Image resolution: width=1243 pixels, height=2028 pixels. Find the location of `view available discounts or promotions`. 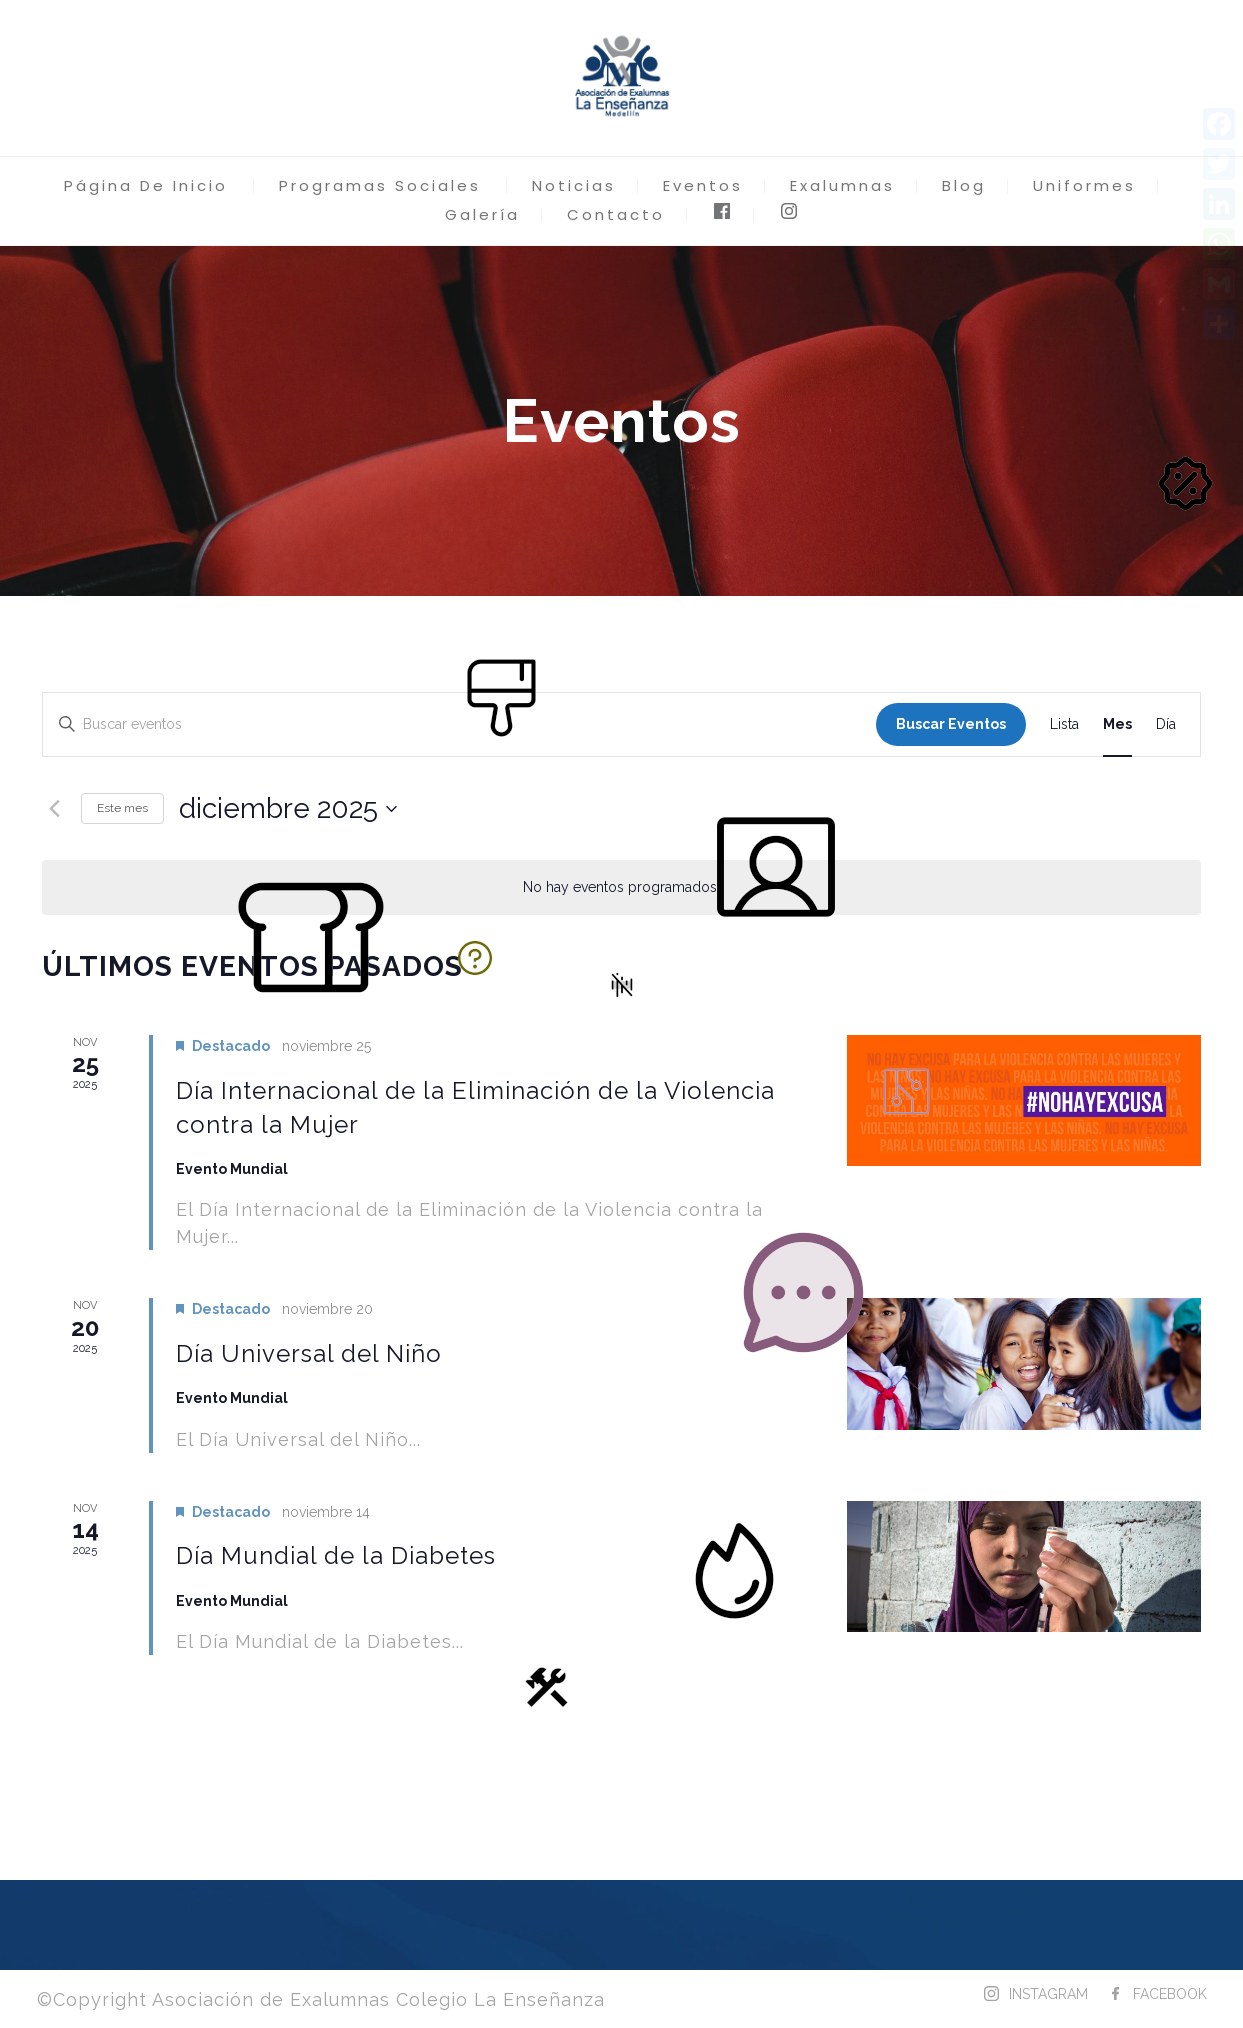

view available discounts or promotions is located at coordinates (1185, 483).